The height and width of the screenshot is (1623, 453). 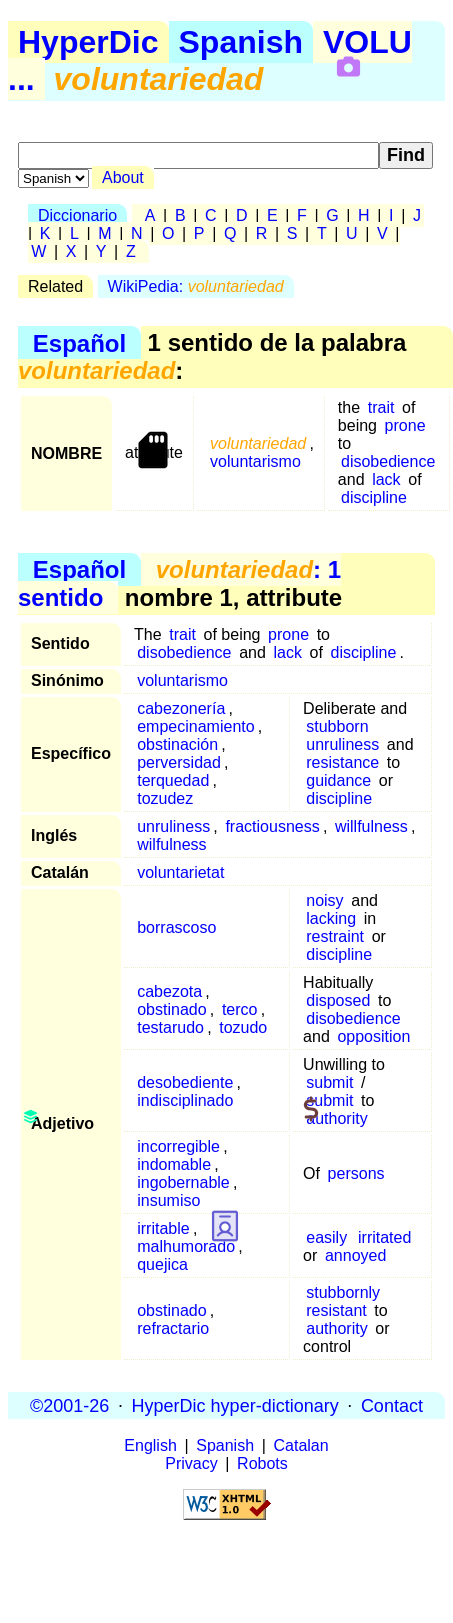 What do you see at coordinates (225, 1226) in the screenshot?
I see `view your profile or identification details` at bounding box center [225, 1226].